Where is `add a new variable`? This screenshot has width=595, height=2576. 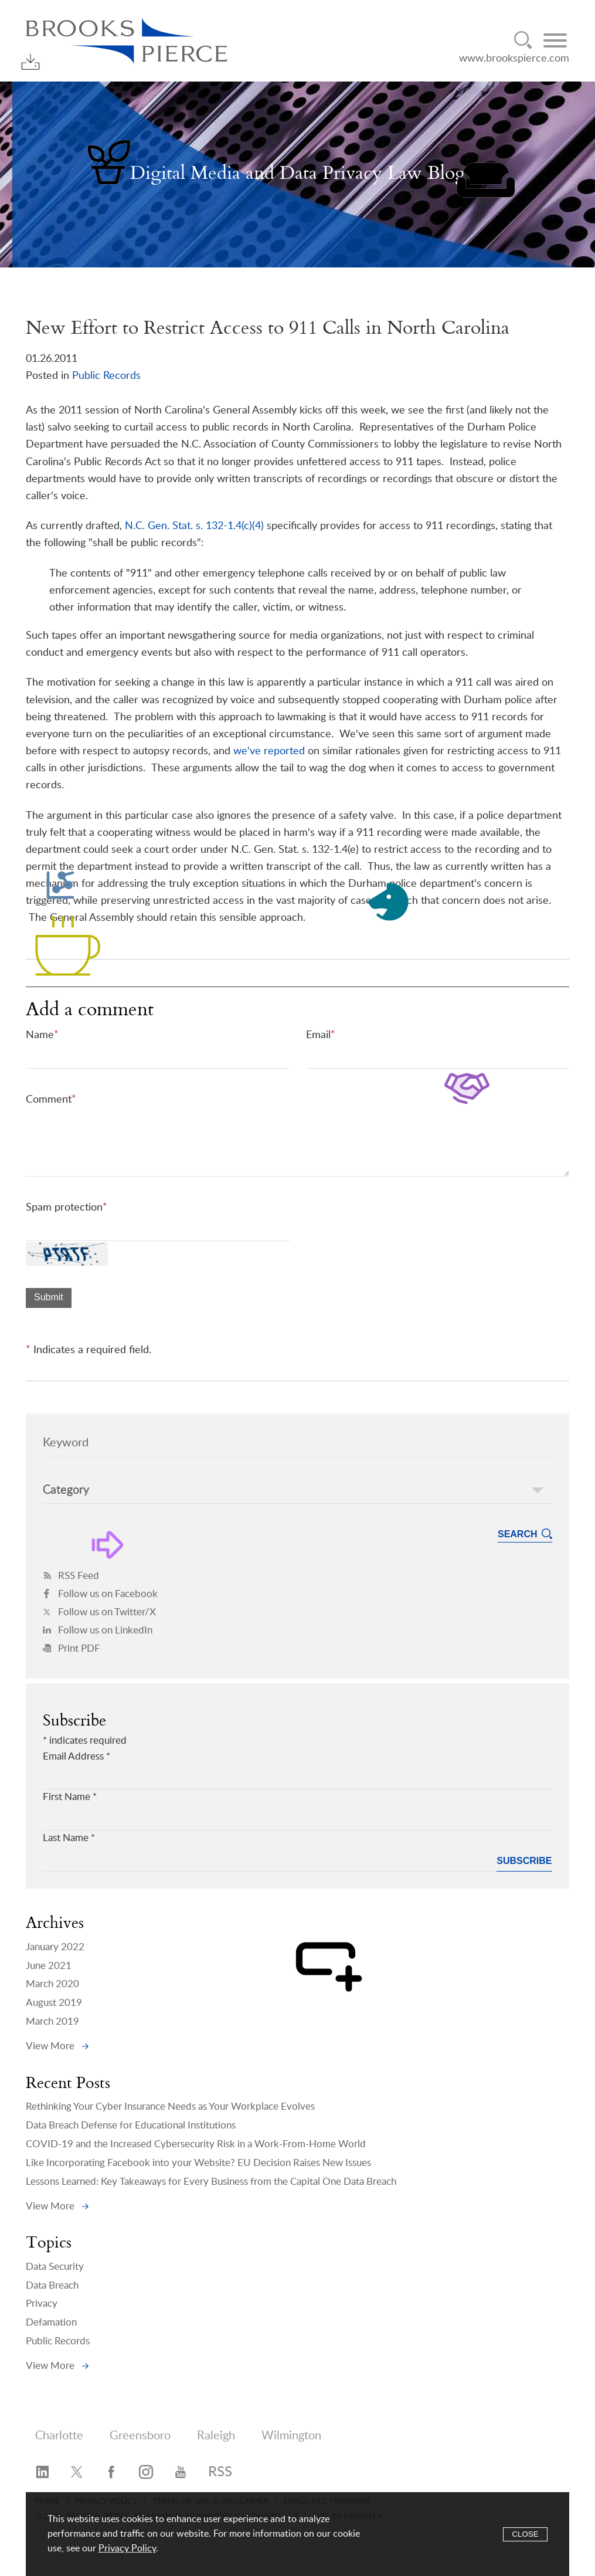
add a new variable is located at coordinates (325, 1958).